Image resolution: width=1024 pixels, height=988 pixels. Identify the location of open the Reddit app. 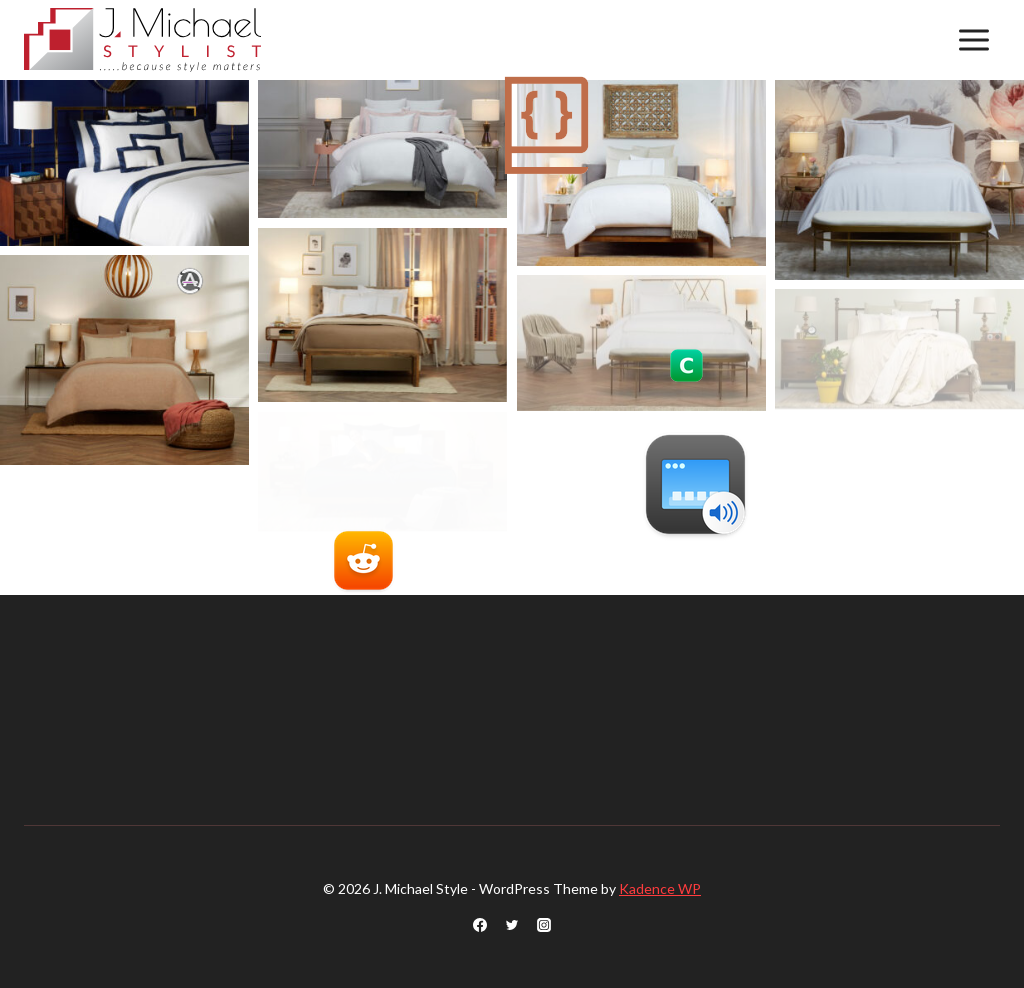
(363, 560).